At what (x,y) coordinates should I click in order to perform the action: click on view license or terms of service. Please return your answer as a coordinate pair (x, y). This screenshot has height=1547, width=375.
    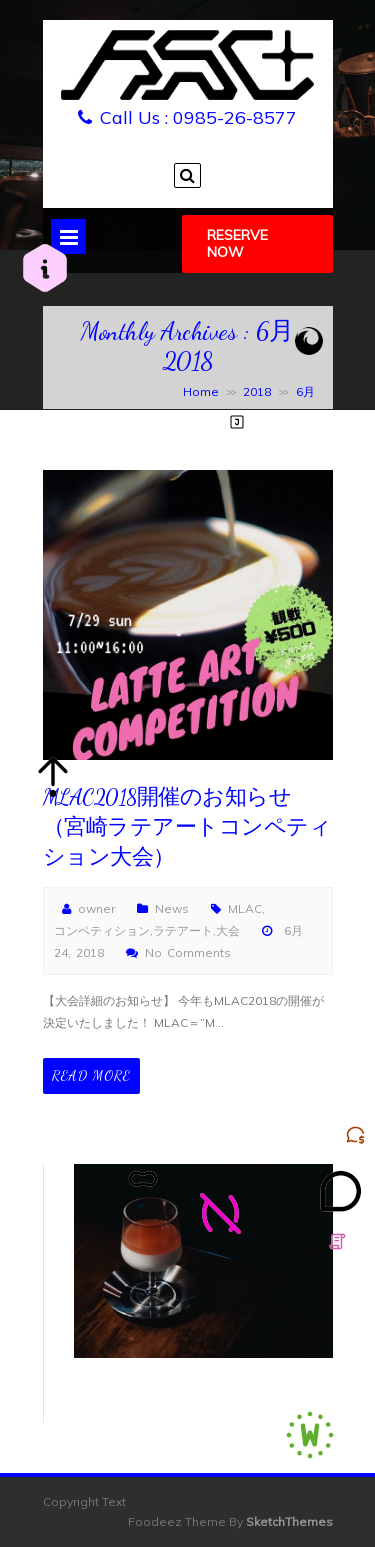
    Looking at the image, I should click on (337, 1241).